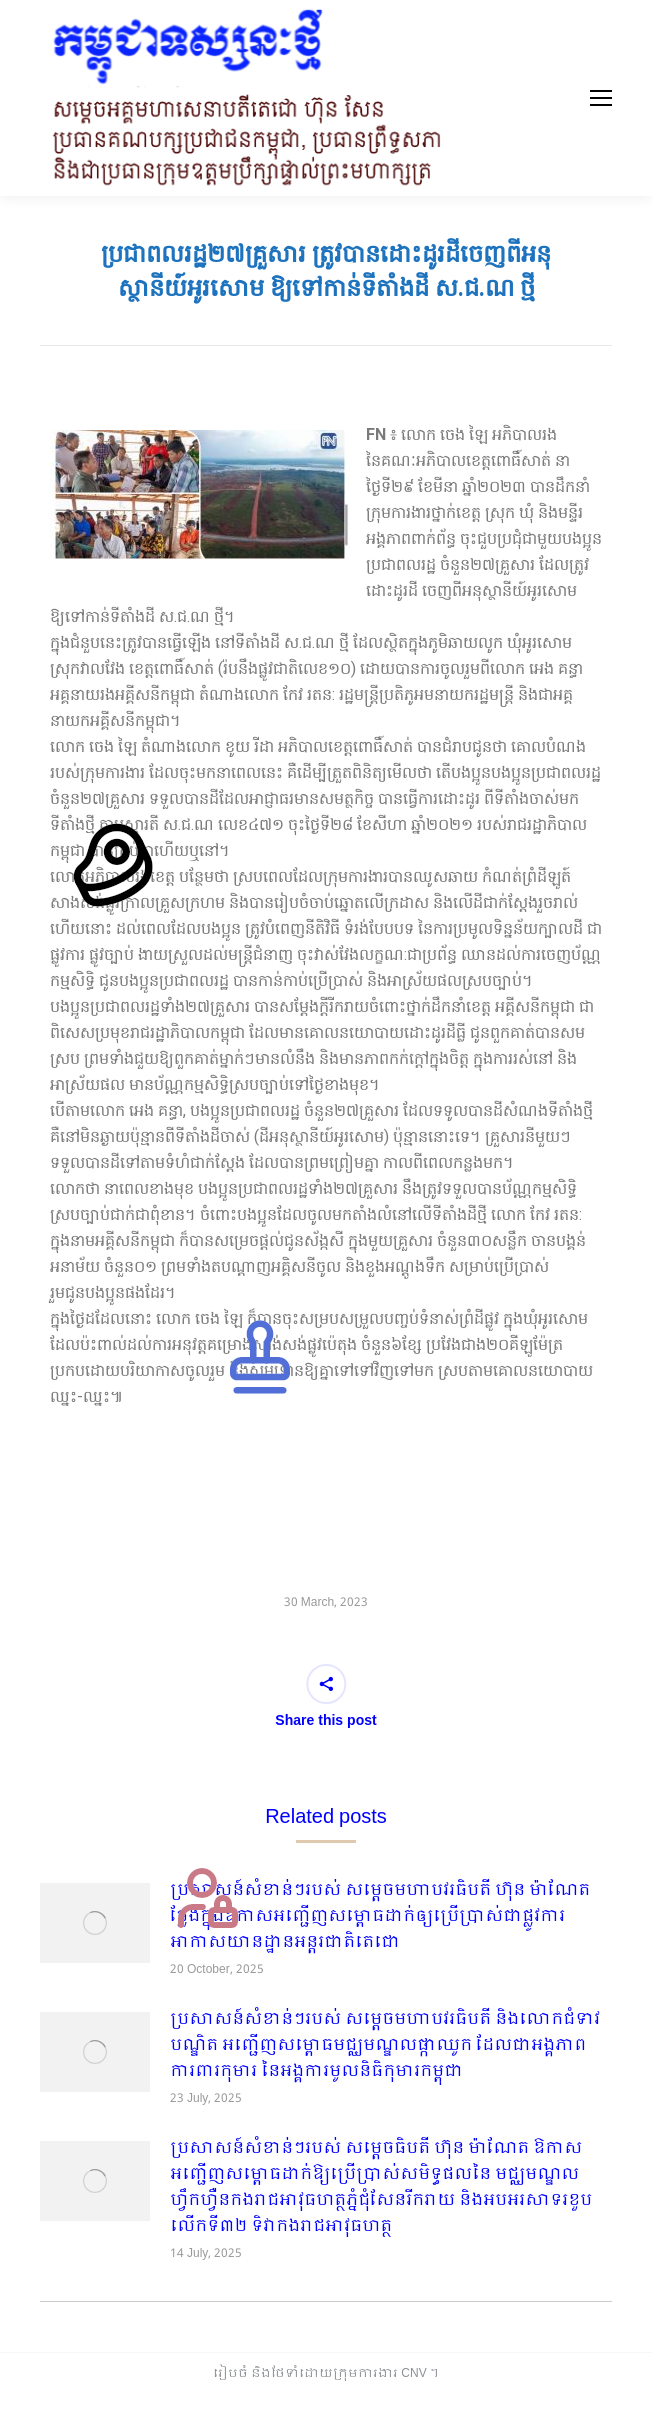 Image resolution: width=652 pixels, height=2413 pixels. I want to click on approve or stamp a document, so click(260, 1357).